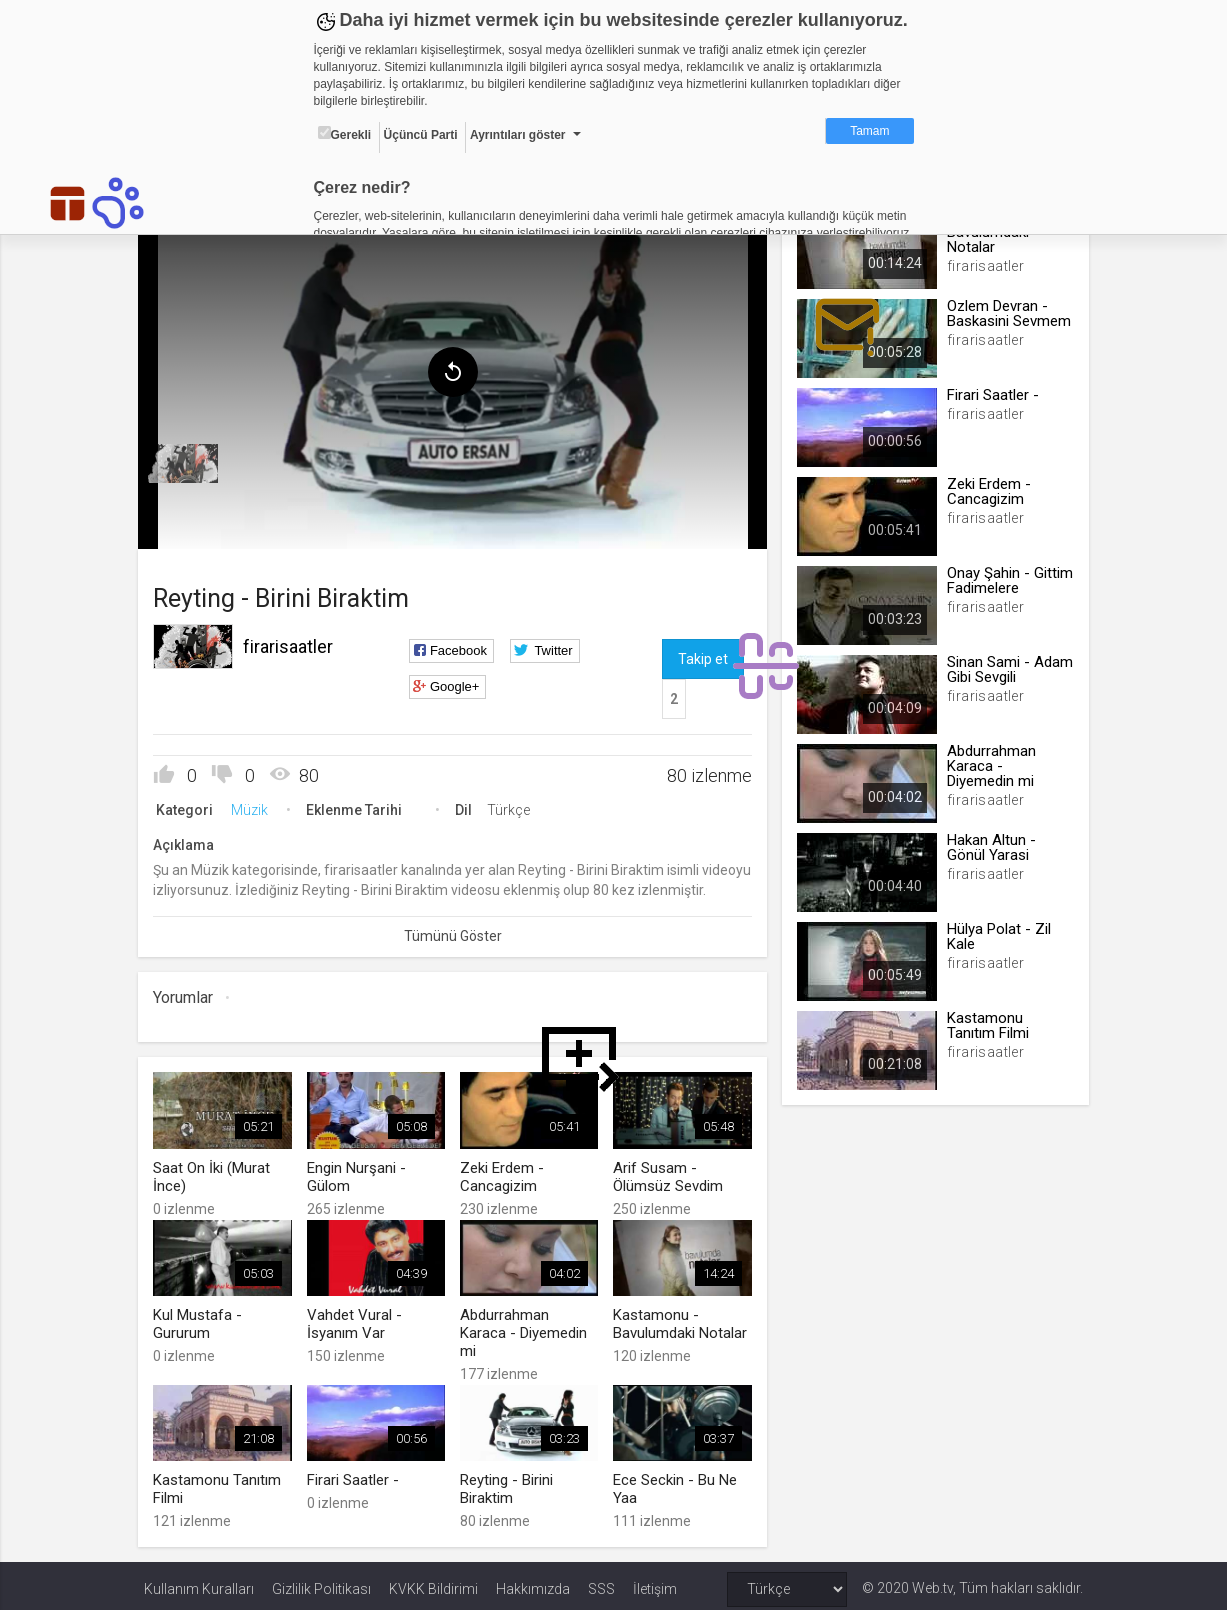 Image resolution: width=1227 pixels, height=1610 pixels. Describe the element at coordinates (118, 203) in the screenshot. I see `access pet-related features or settings` at that location.